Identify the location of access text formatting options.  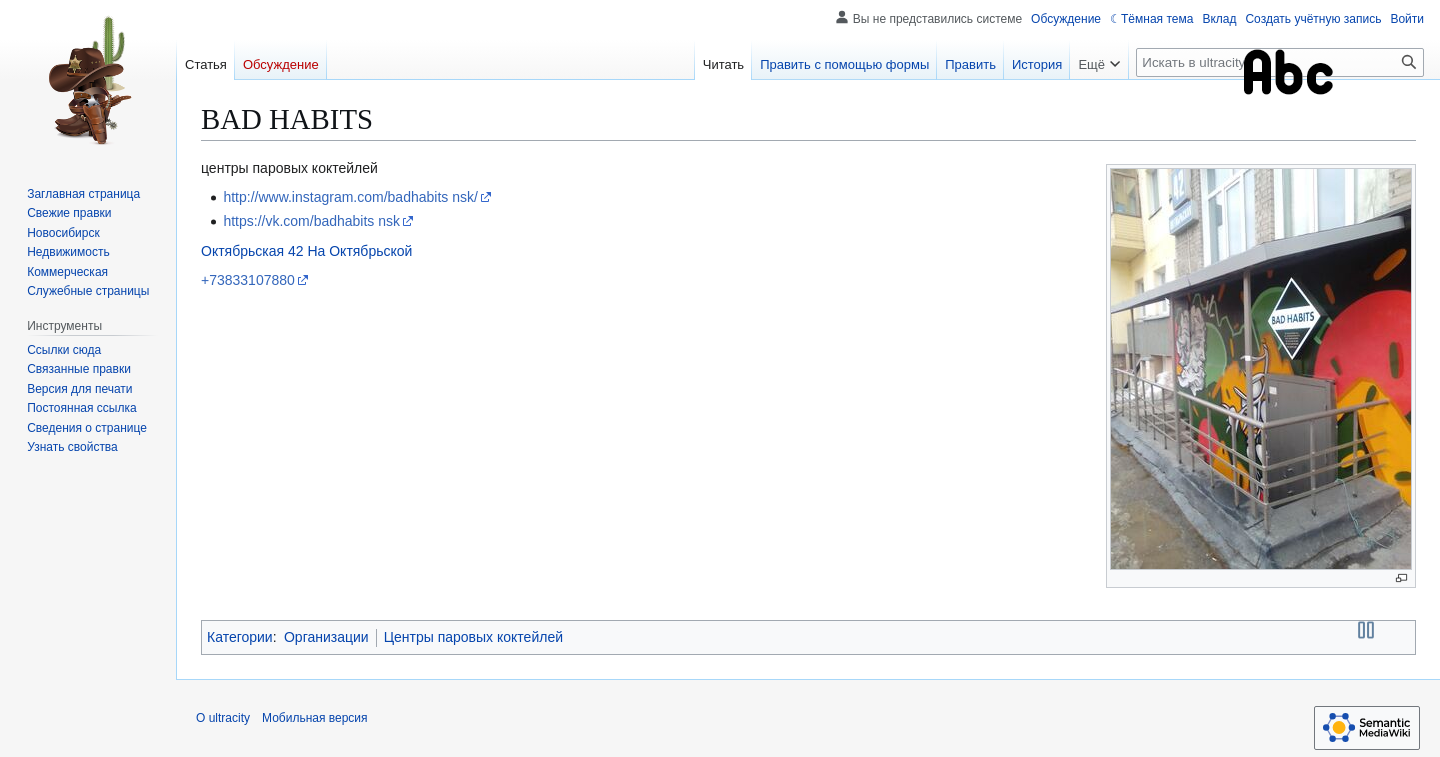
(1289, 72).